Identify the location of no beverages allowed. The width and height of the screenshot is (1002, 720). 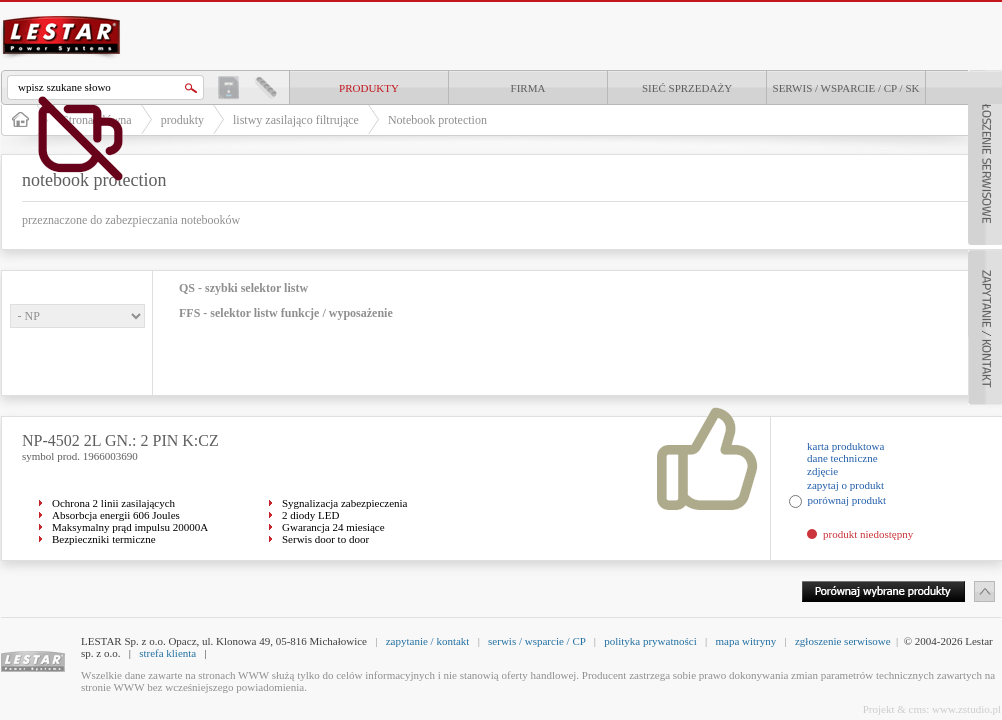
(80, 138).